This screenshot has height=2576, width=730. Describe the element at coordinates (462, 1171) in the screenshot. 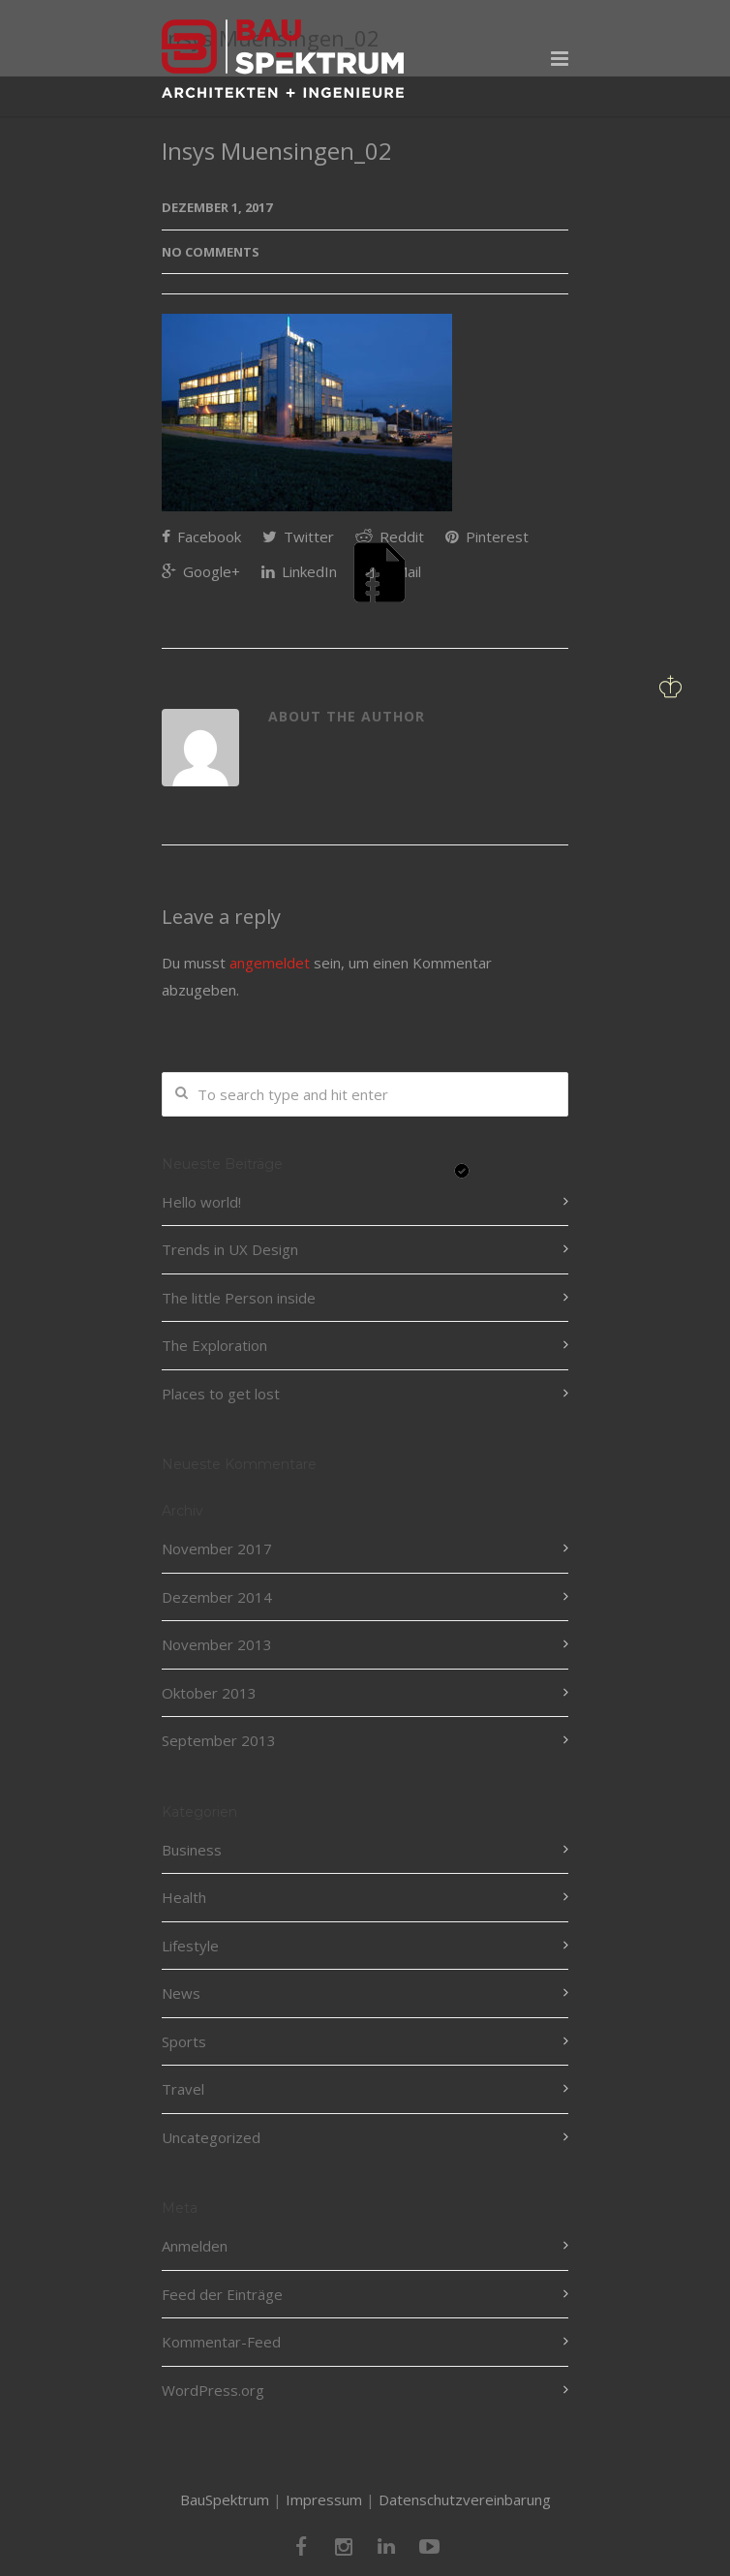

I see `indicates a completed or successful action` at that location.